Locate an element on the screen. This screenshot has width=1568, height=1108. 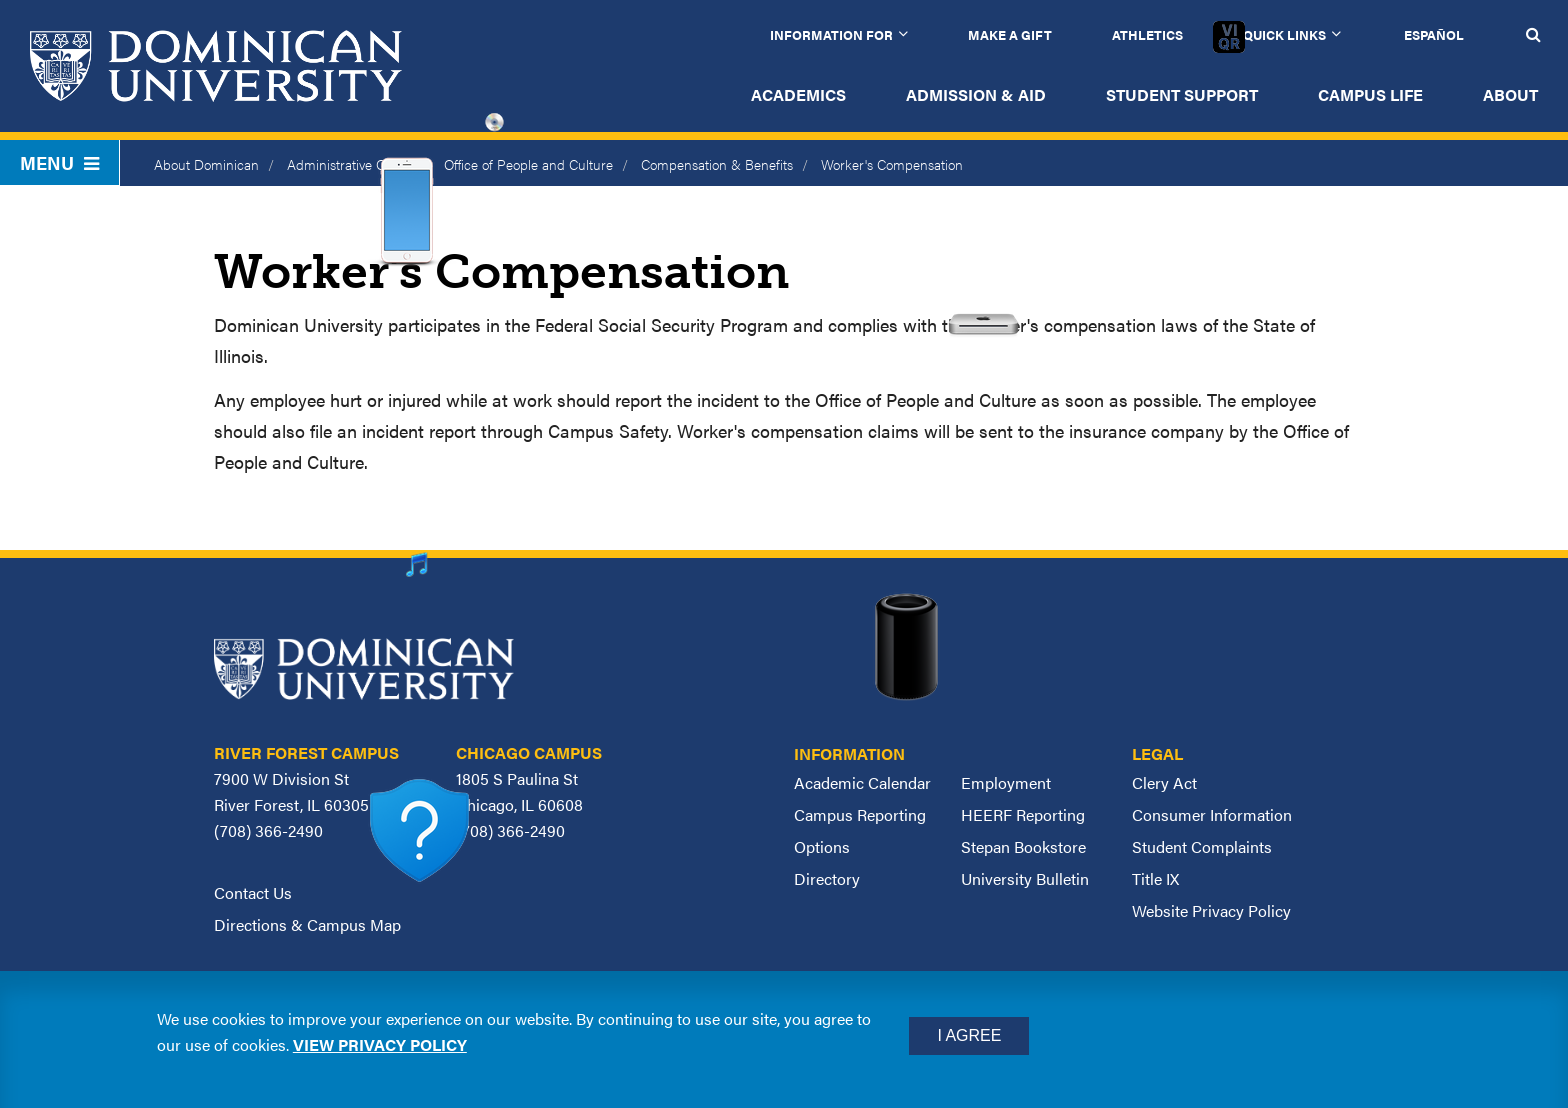
mac pro (2013 cylinder model) device icon is located at coordinates (906, 648).